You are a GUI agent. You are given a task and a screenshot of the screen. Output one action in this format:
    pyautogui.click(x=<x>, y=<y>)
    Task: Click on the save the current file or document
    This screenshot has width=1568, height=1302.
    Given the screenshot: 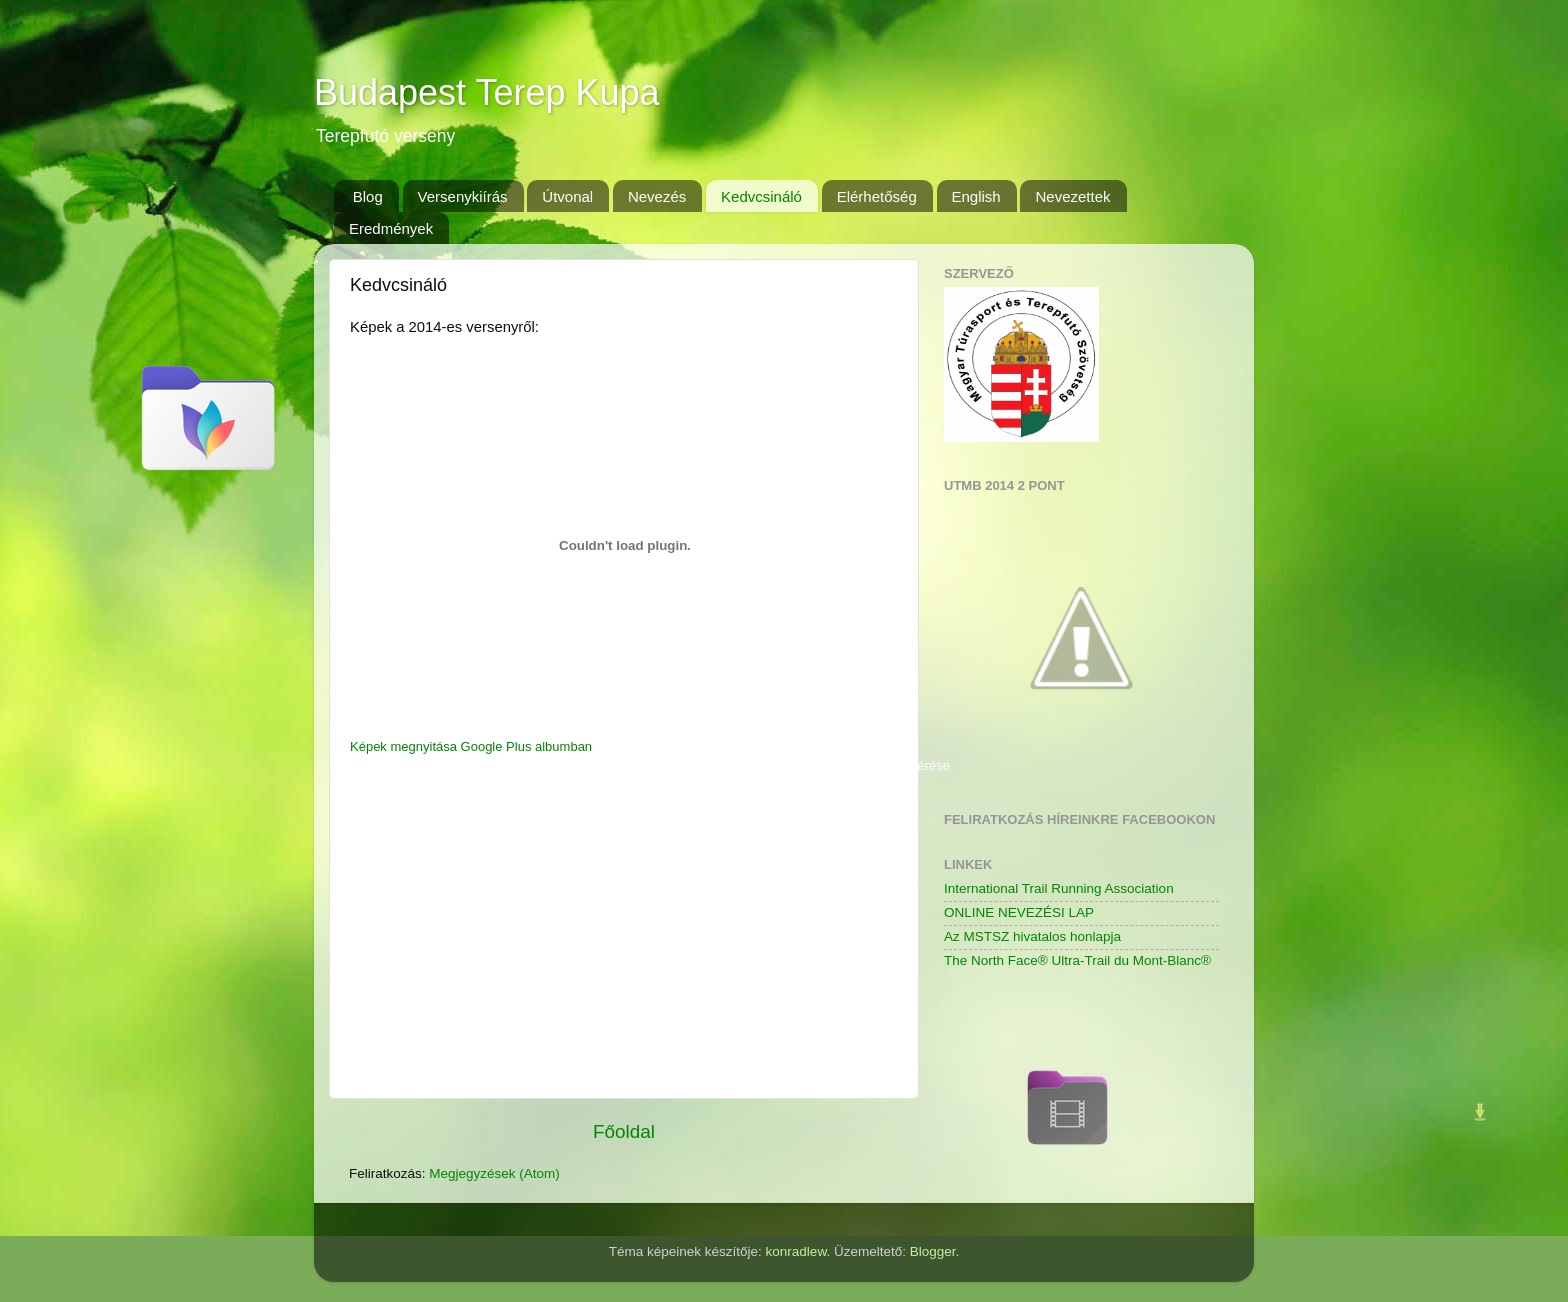 What is the action you would take?
    pyautogui.click(x=1480, y=1112)
    